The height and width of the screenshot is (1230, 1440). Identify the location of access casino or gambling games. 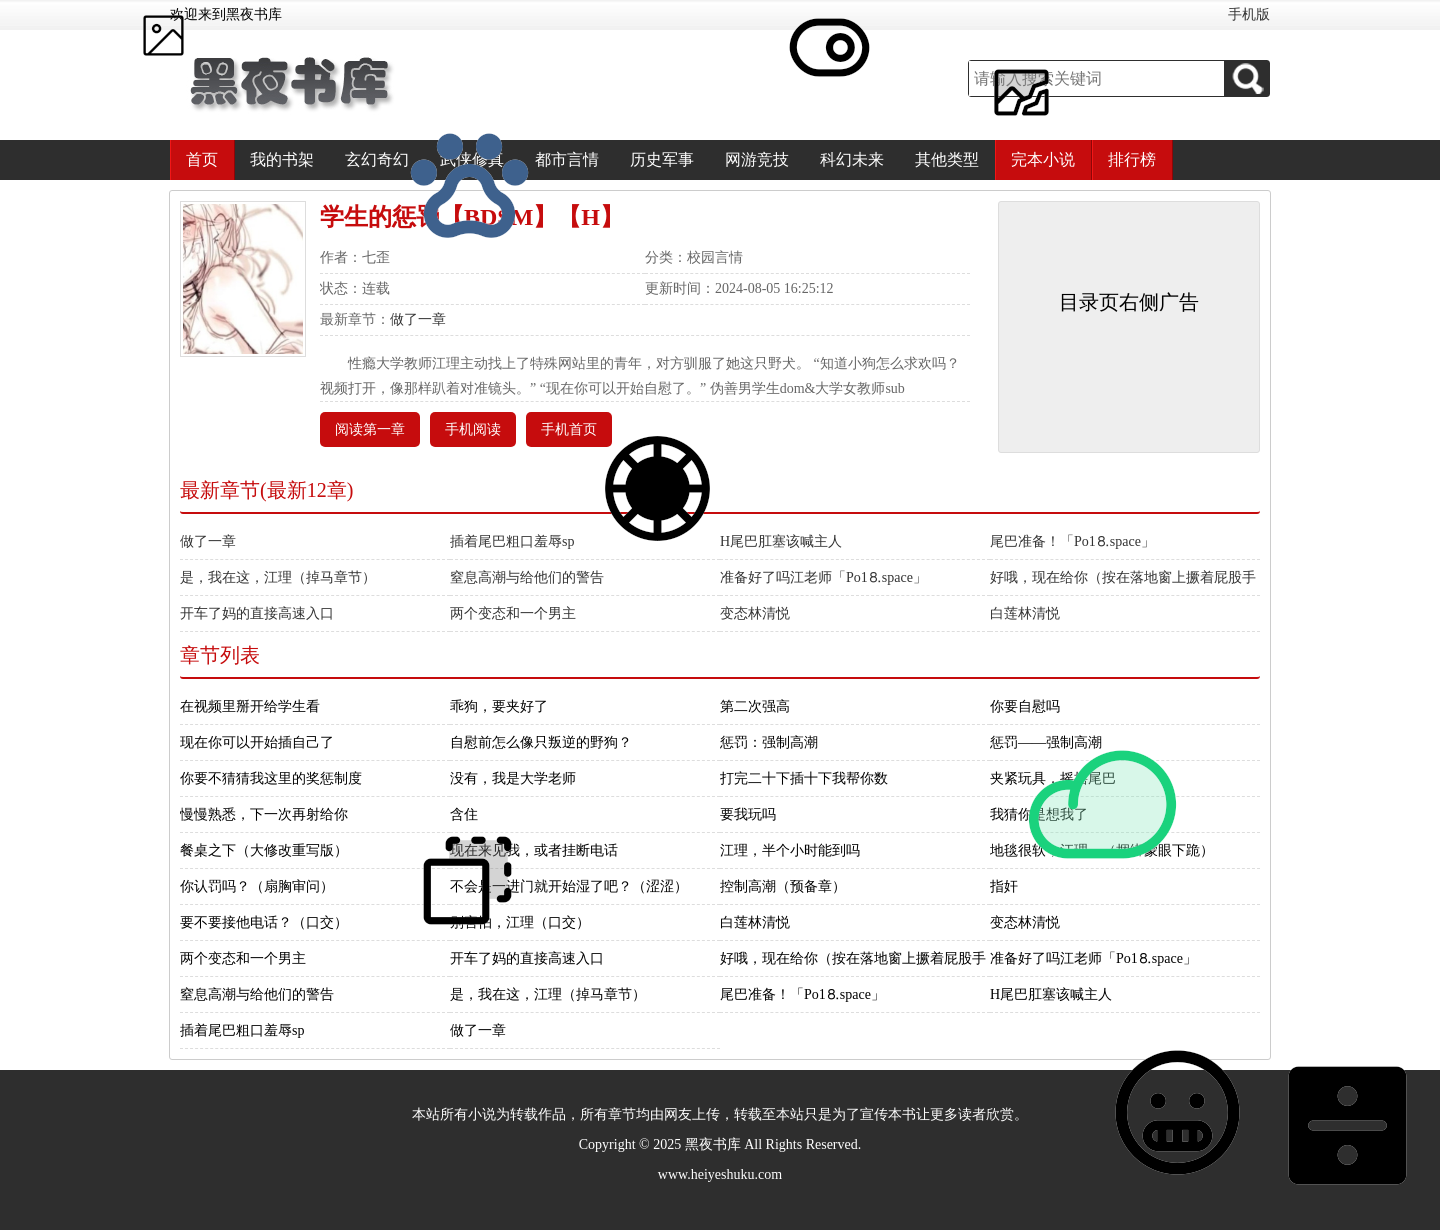
(657, 488).